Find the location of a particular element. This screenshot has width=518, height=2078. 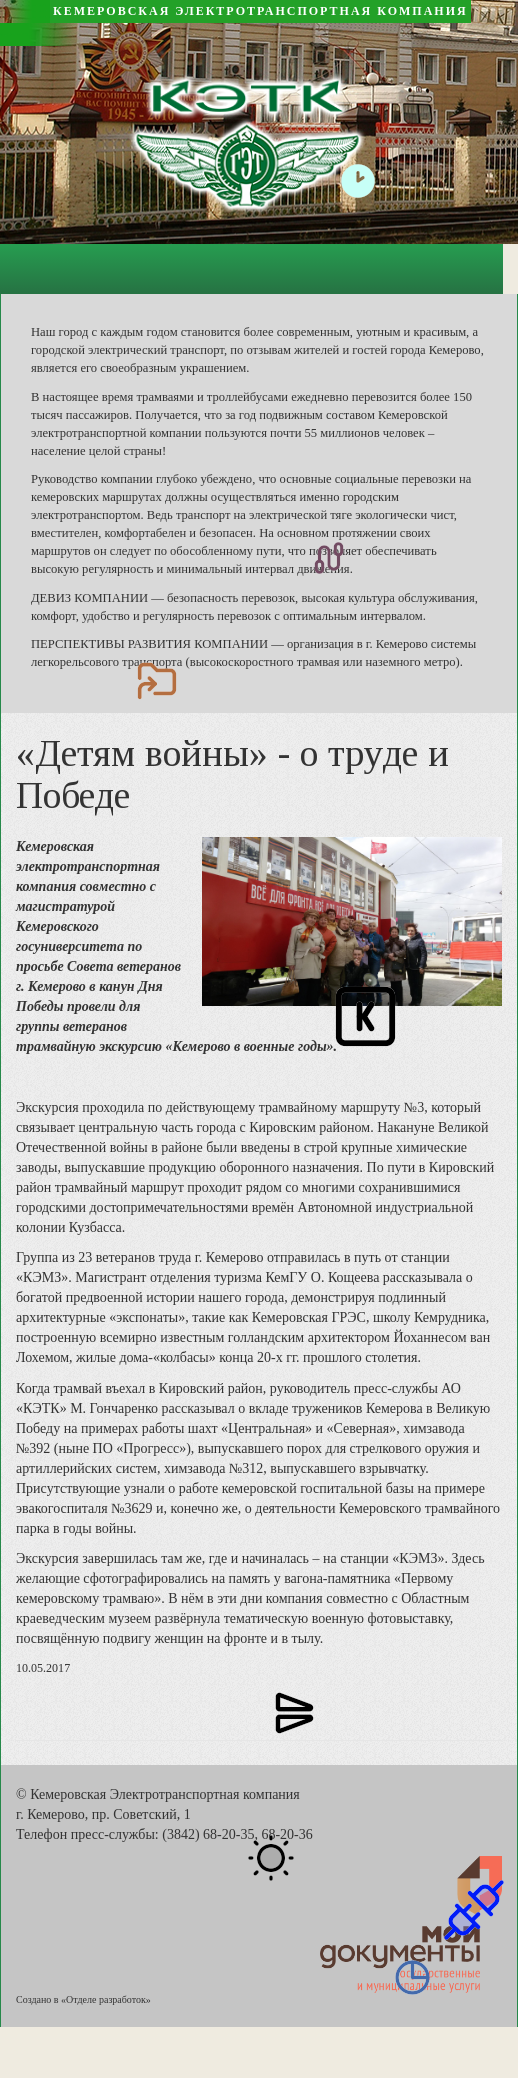

keyboard shortcut indicator for the letter K is located at coordinates (365, 1016).